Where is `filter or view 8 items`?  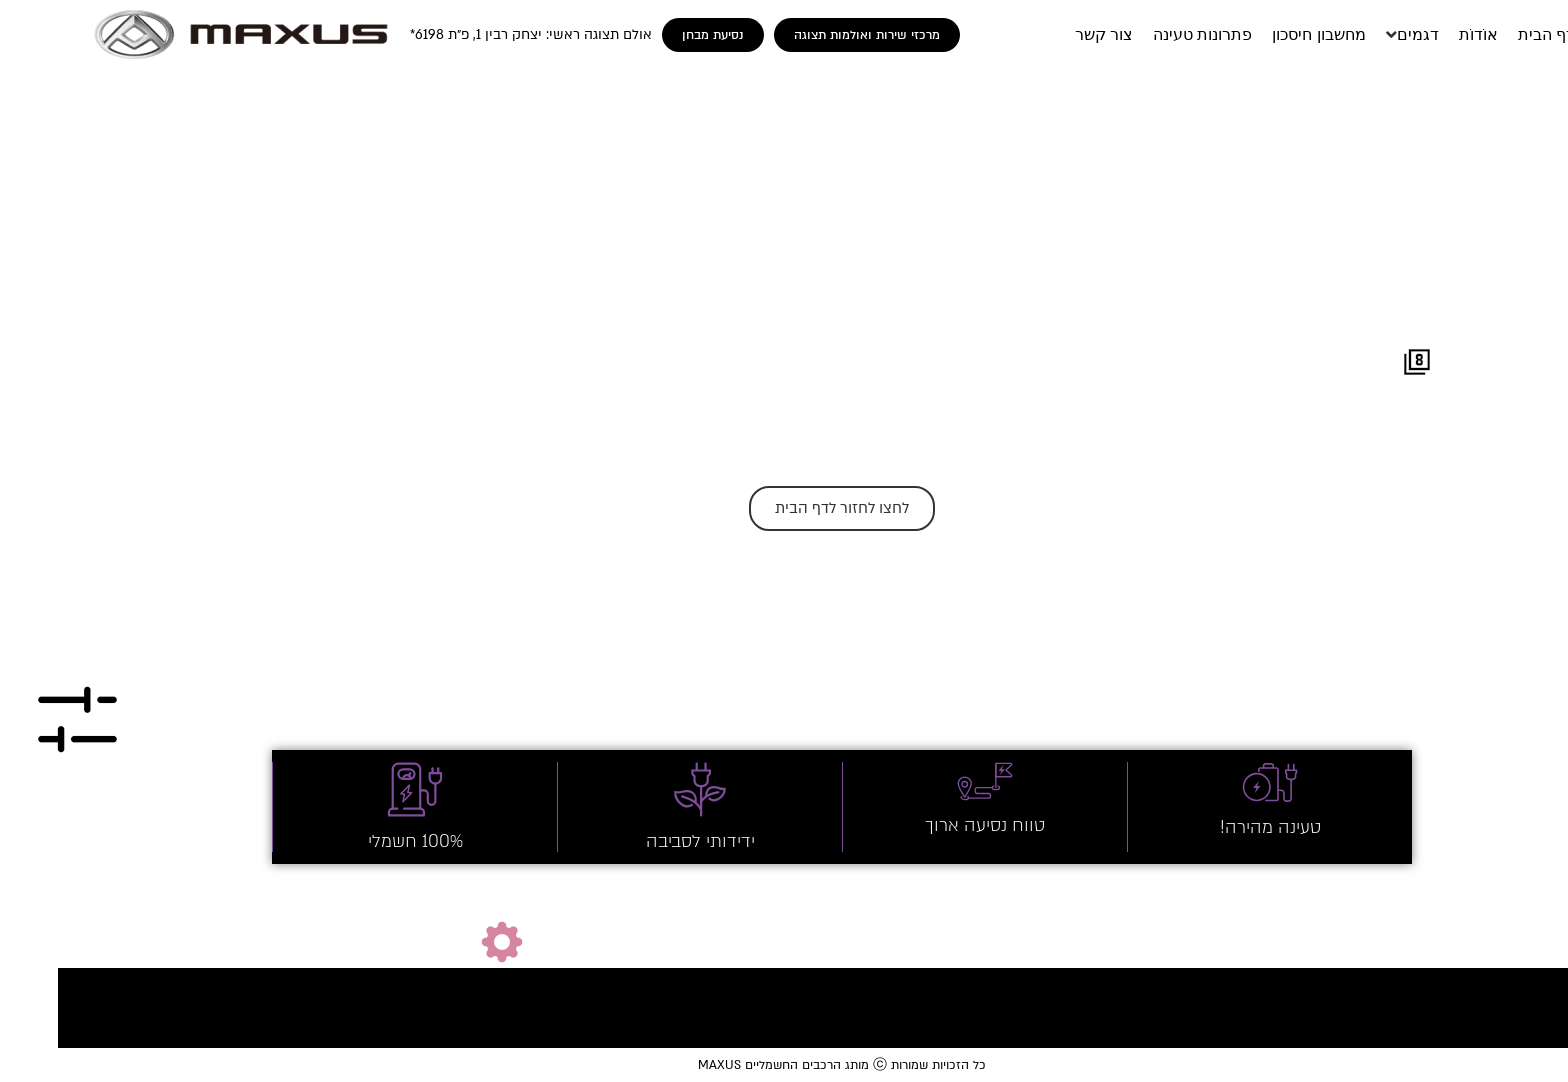 filter or view 8 items is located at coordinates (1417, 362).